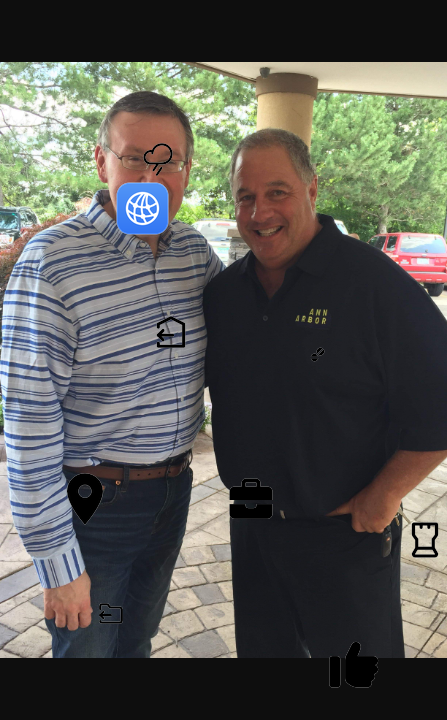  Describe the element at coordinates (354, 665) in the screenshot. I see `like or upvote content` at that location.